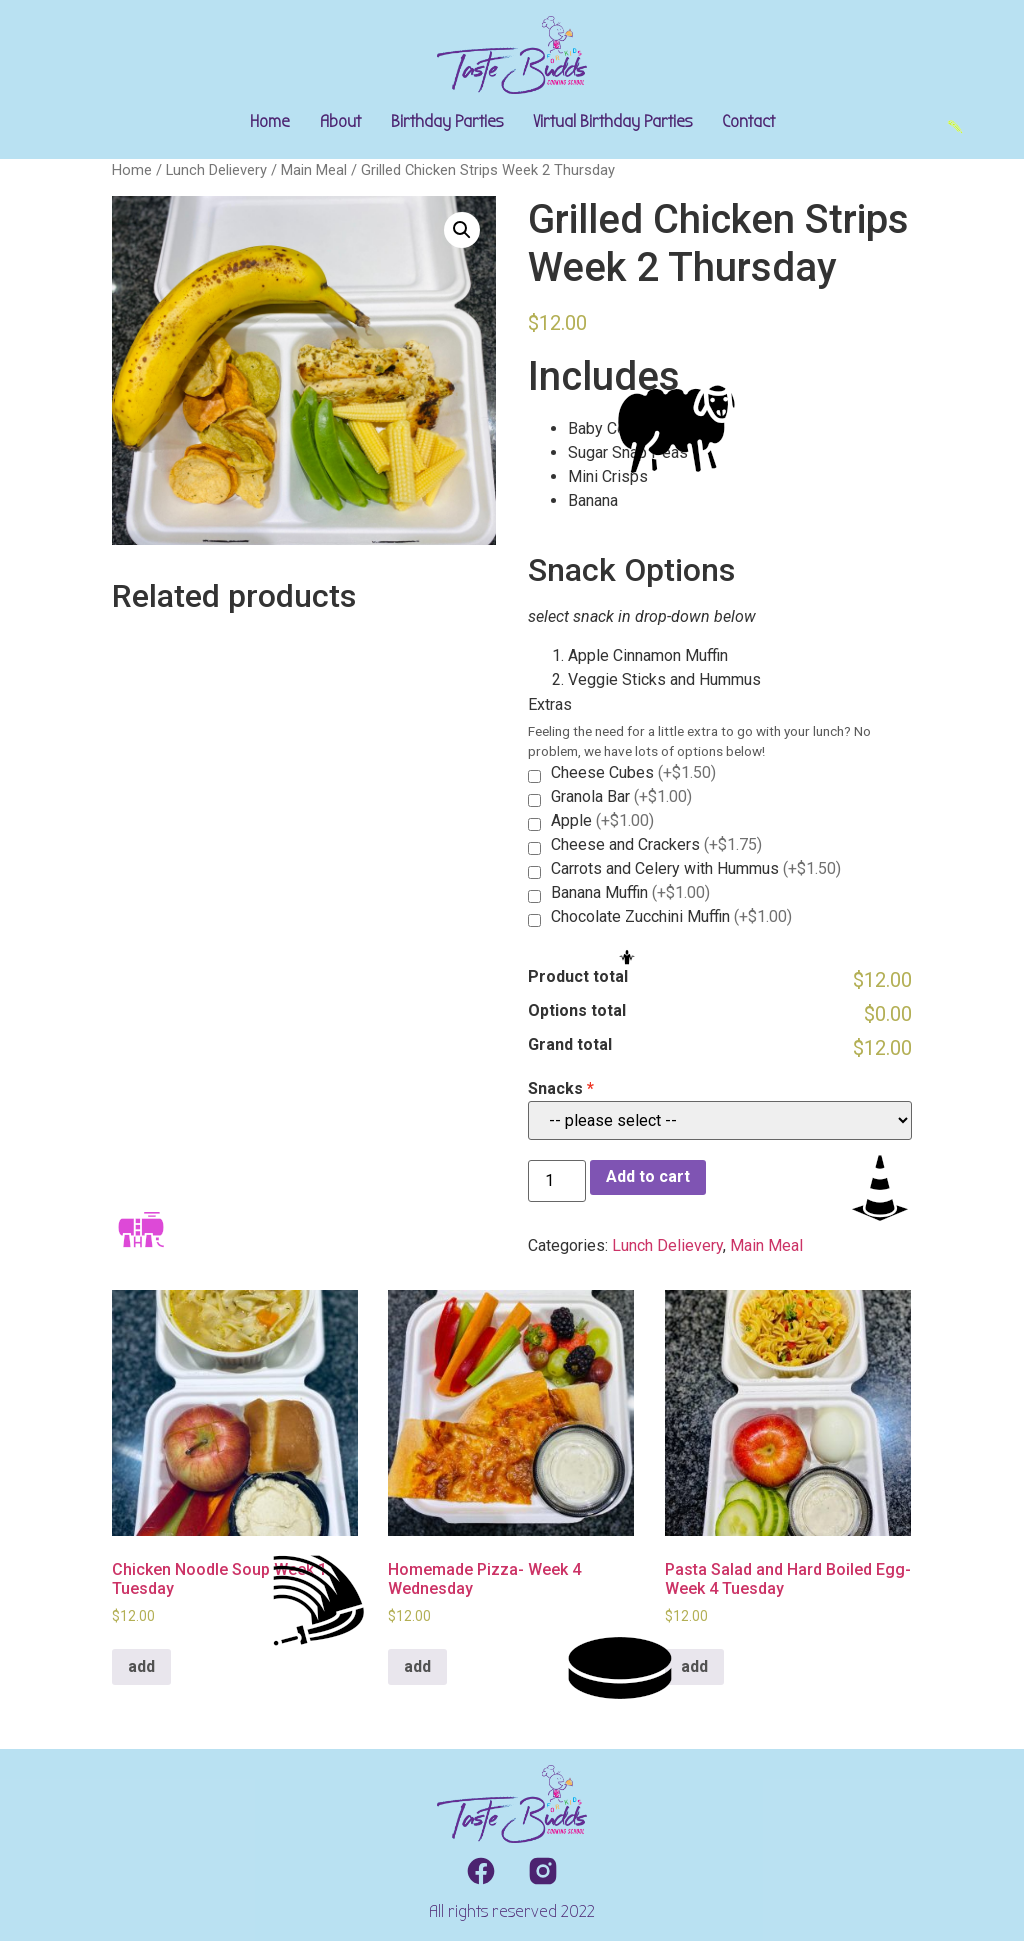 The width and height of the screenshot is (1024, 1941). I want to click on indicates unknown or uncertain status, so click(627, 957).